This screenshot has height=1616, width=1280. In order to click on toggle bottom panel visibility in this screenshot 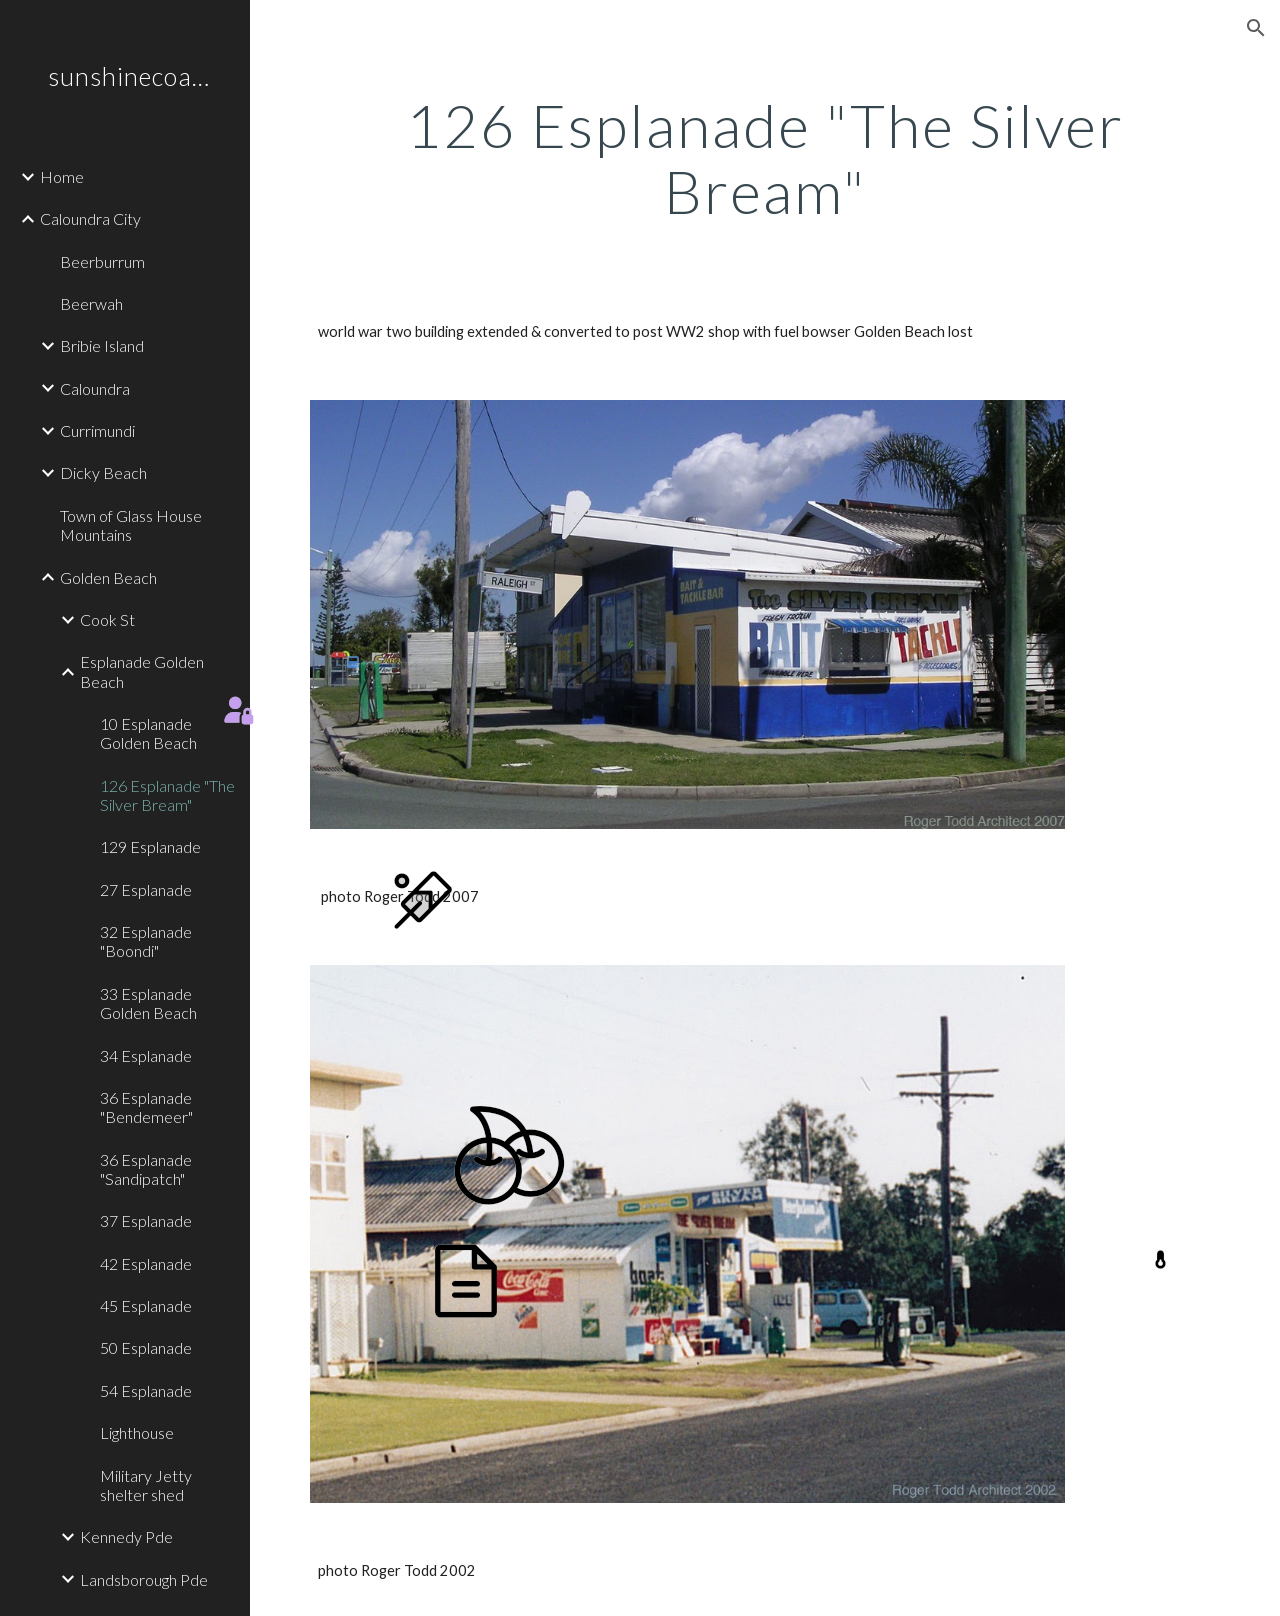, I will do `click(353, 662)`.